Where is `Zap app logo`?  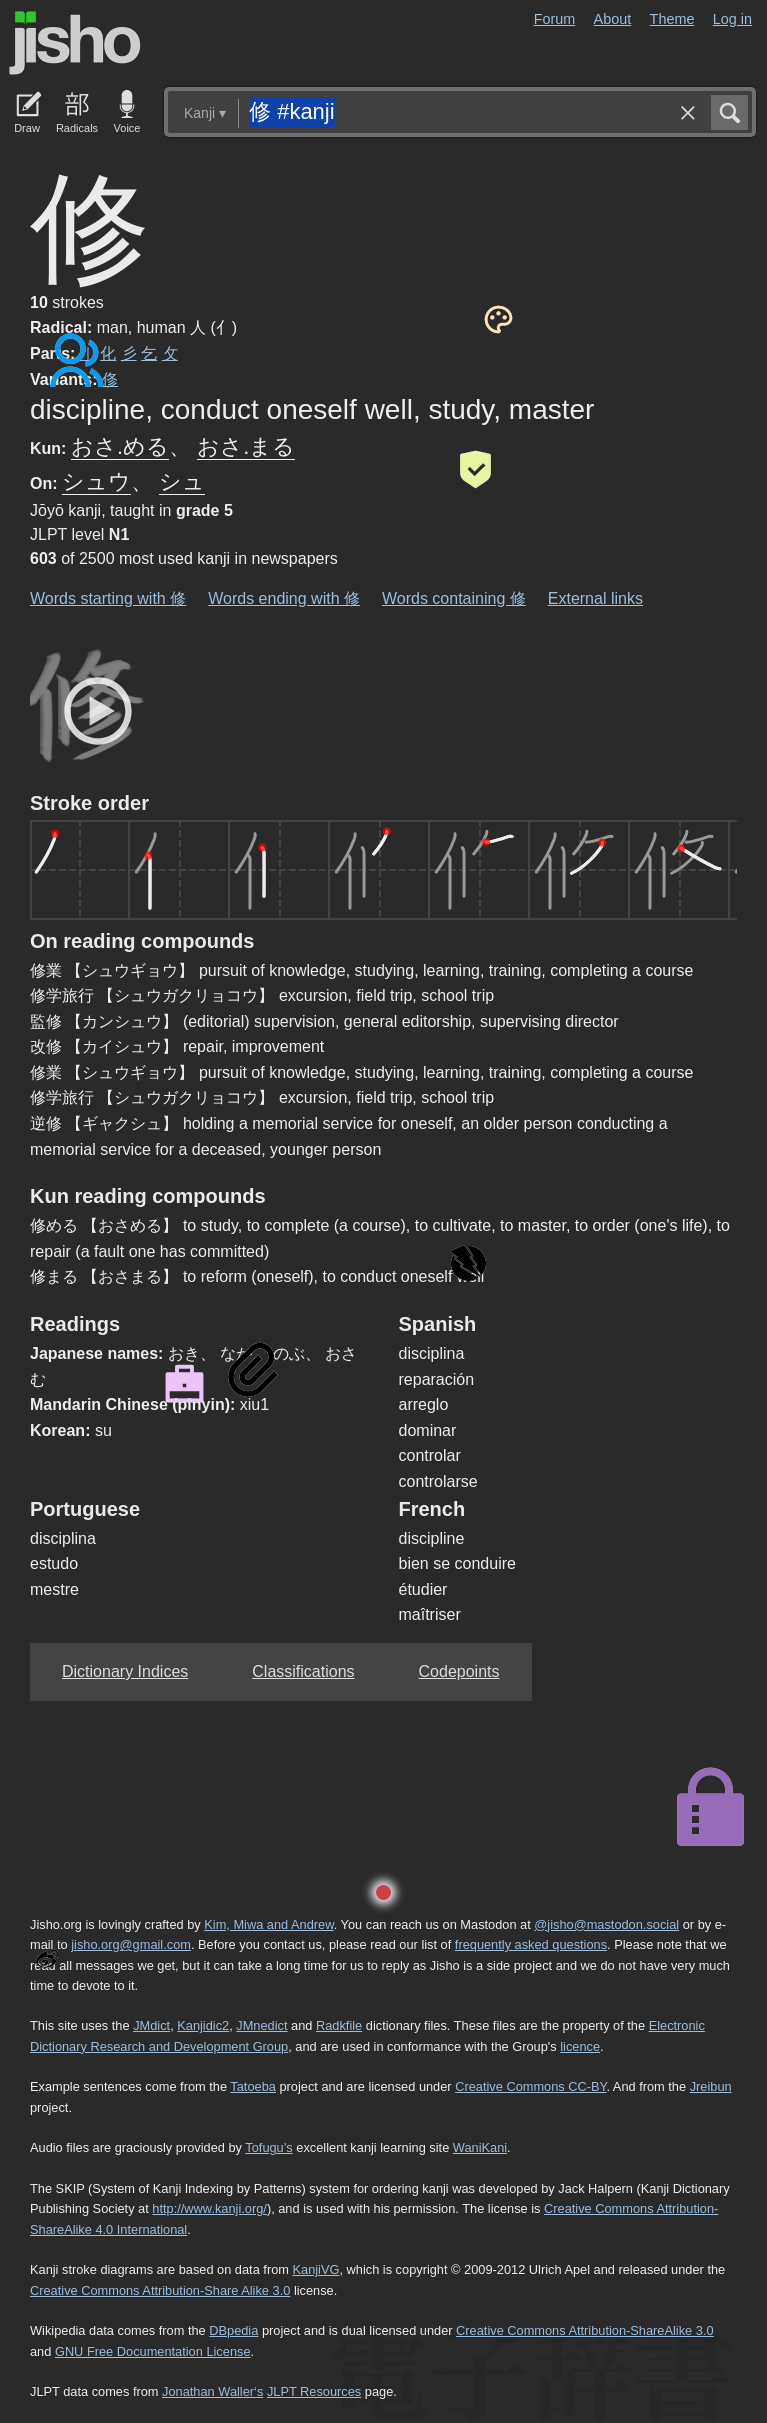
Zap app logo is located at coordinates (468, 1263).